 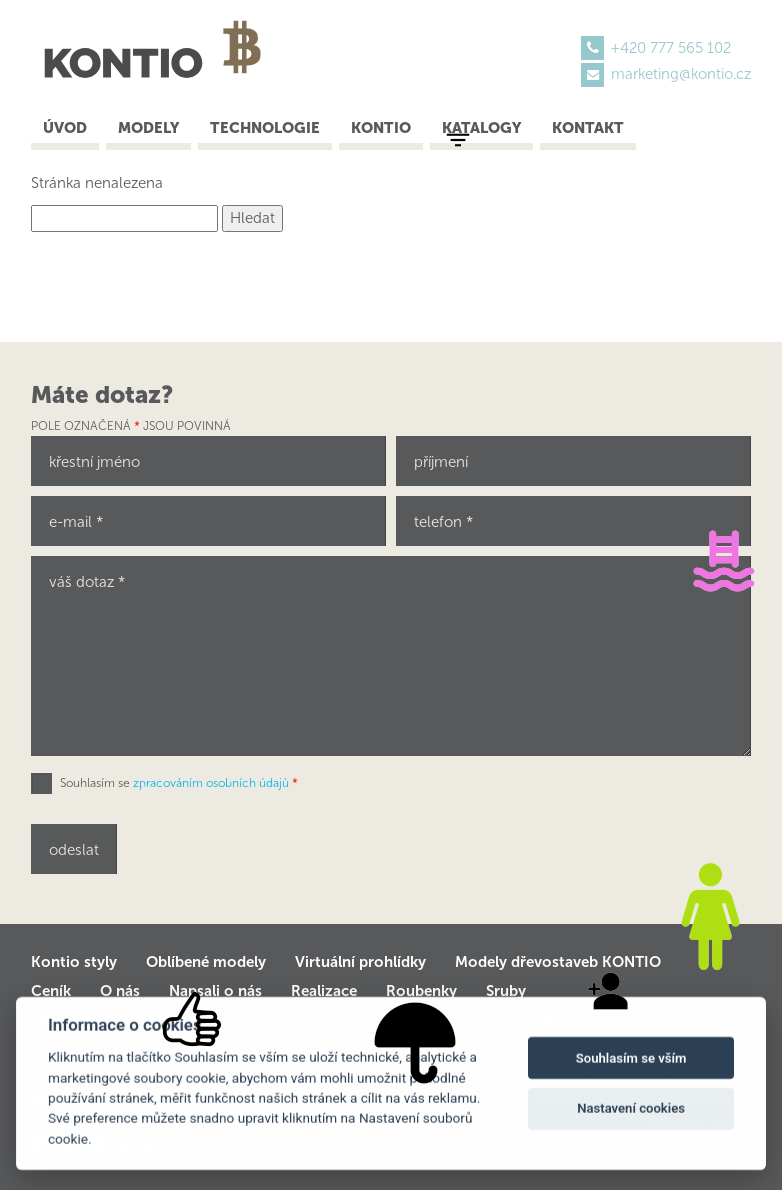 What do you see at coordinates (710, 916) in the screenshot?
I see `select female gender option` at bounding box center [710, 916].